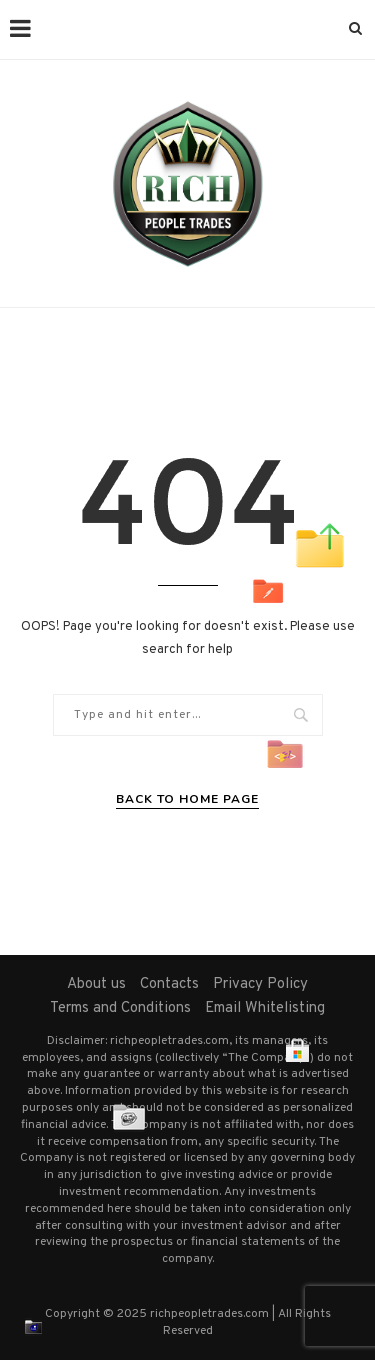 This screenshot has height=1360, width=375. I want to click on upload files to a location-based folder, so click(320, 550).